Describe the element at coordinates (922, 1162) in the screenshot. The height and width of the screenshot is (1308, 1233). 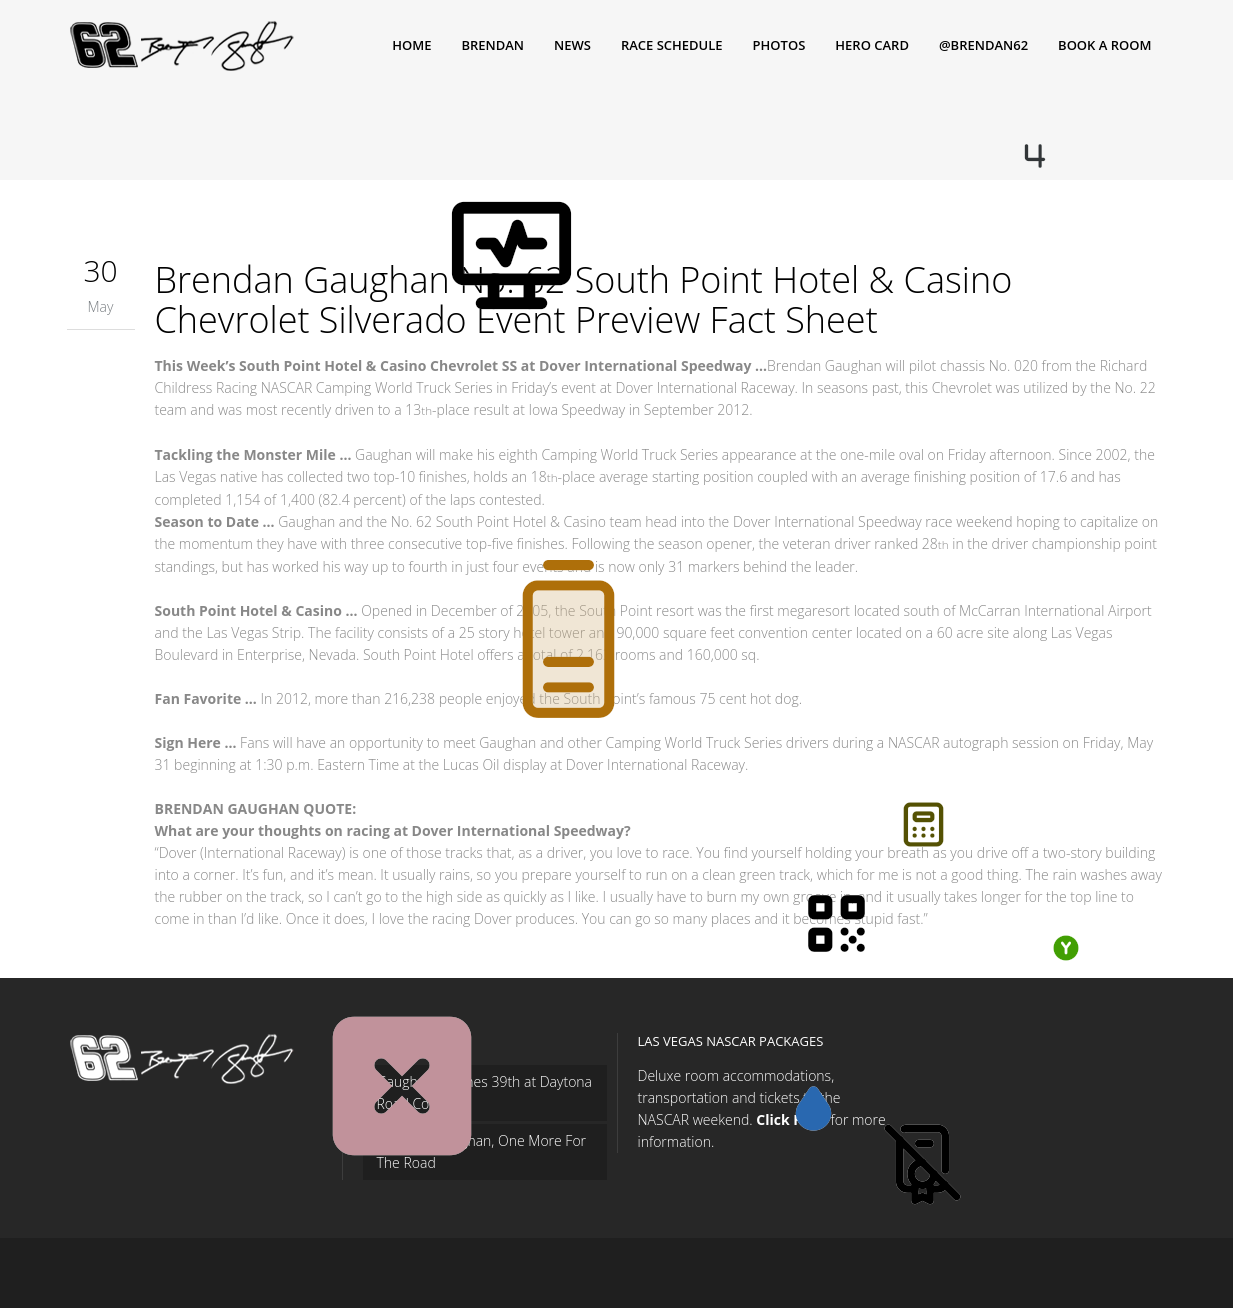
I see `certificate or credential unavailable` at that location.